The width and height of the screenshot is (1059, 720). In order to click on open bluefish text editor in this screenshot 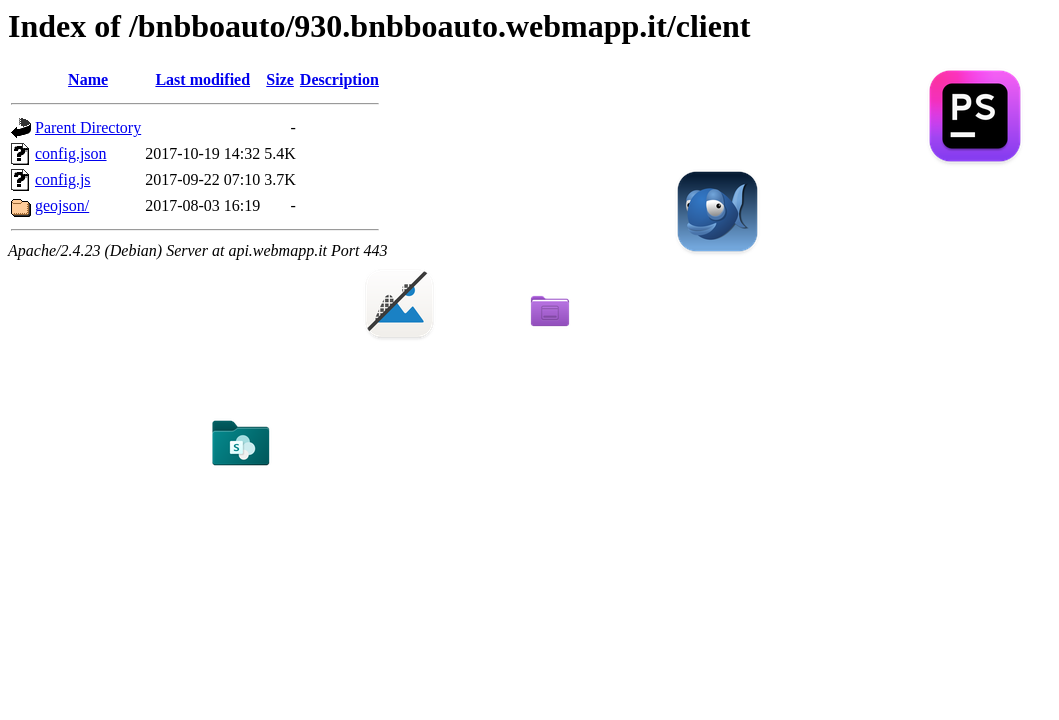, I will do `click(717, 211)`.